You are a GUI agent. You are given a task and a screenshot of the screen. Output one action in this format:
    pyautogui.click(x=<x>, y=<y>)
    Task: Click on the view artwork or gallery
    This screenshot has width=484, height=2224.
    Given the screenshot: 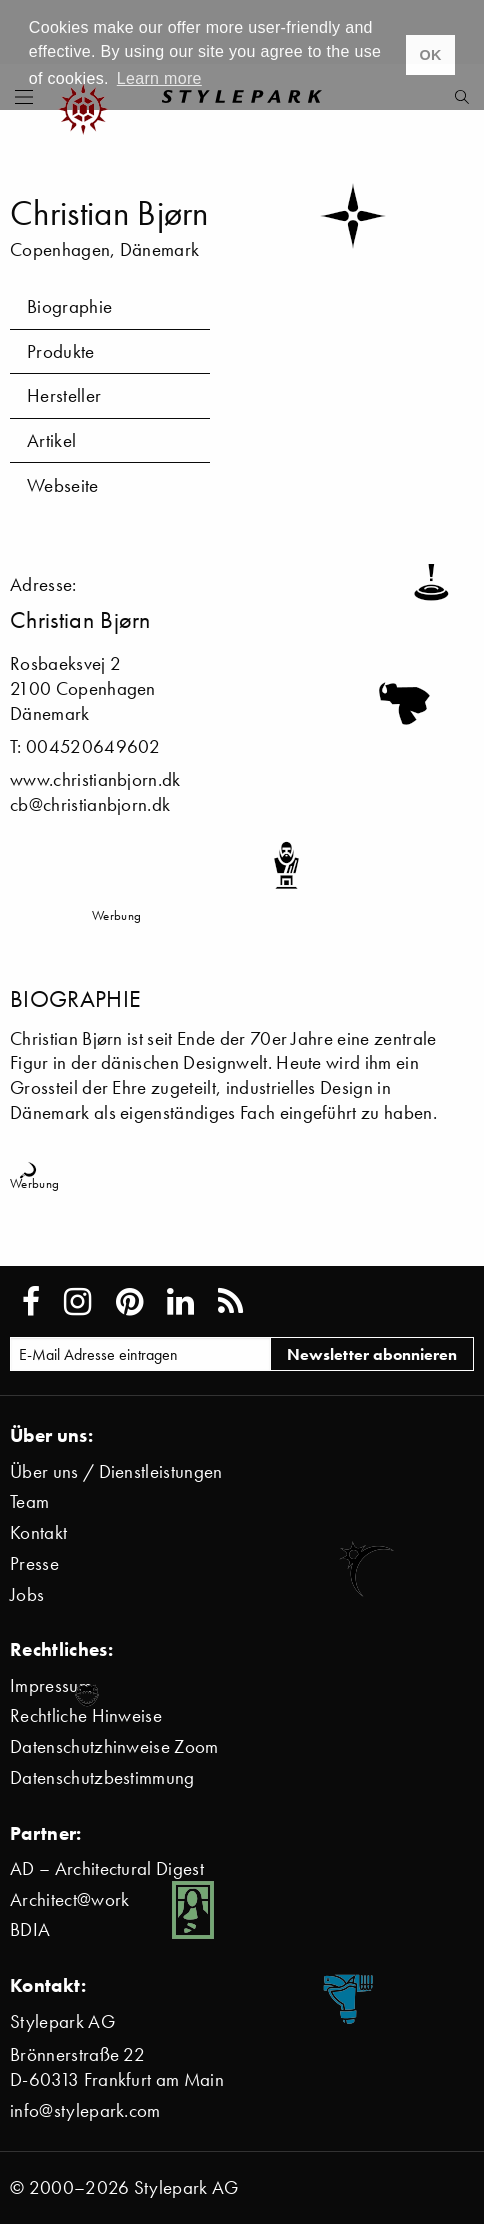 What is the action you would take?
    pyautogui.click(x=193, y=1910)
    